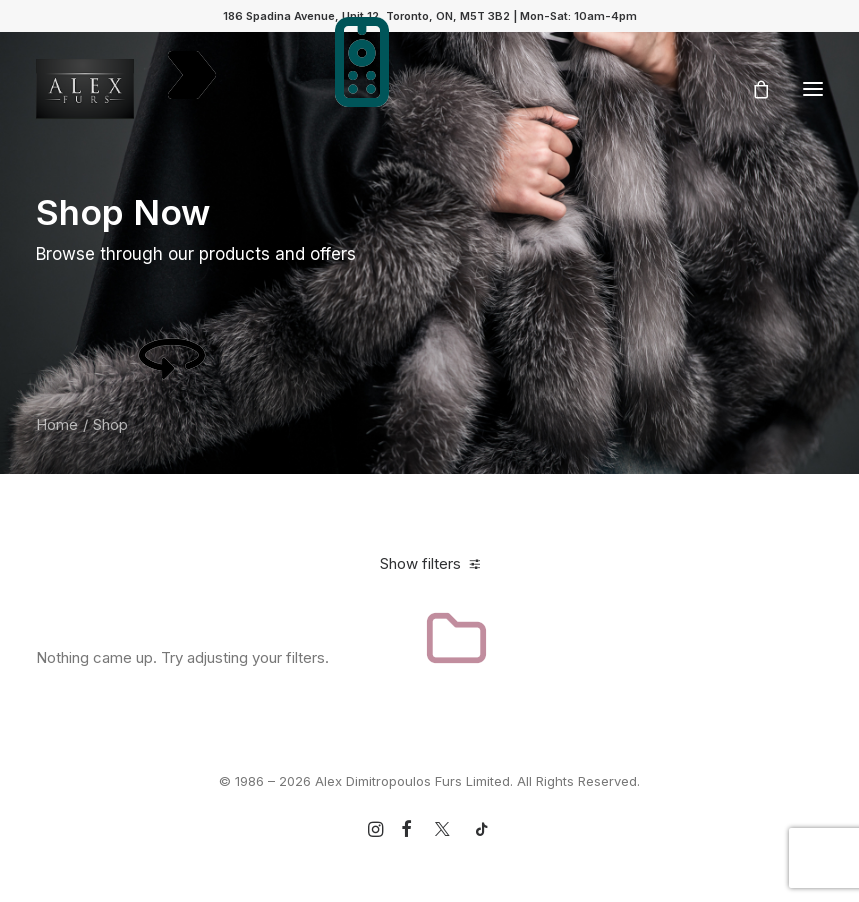 This screenshot has width=859, height=902. I want to click on open folder to view files, so click(456, 639).